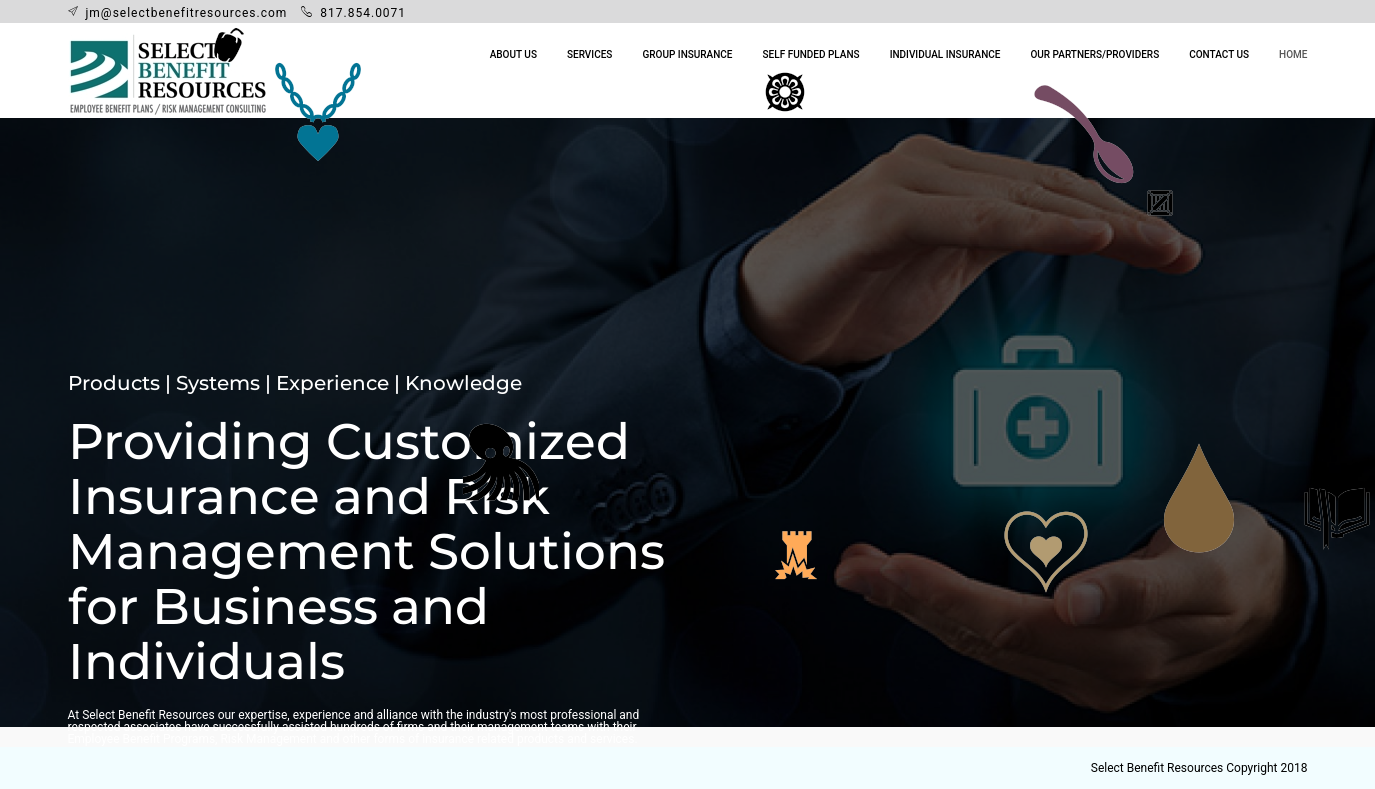 The height and width of the screenshot is (789, 1375). I want to click on save current page as a bookmark, so click(1337, 517).